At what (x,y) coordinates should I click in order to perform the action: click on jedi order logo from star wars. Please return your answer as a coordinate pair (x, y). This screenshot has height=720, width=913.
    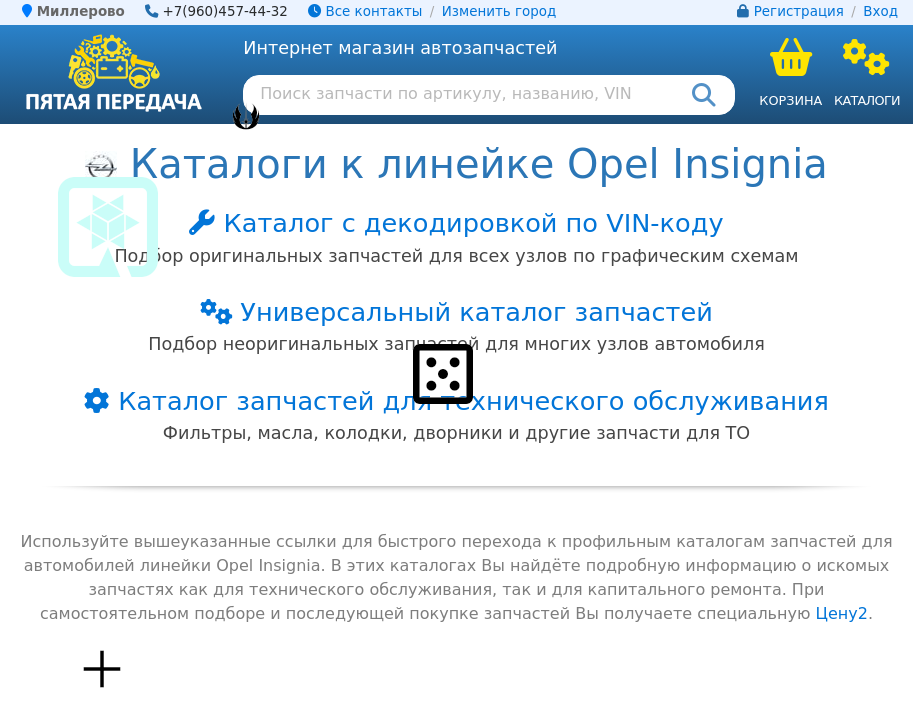
    Looking at the image, I should click on (246, 116).